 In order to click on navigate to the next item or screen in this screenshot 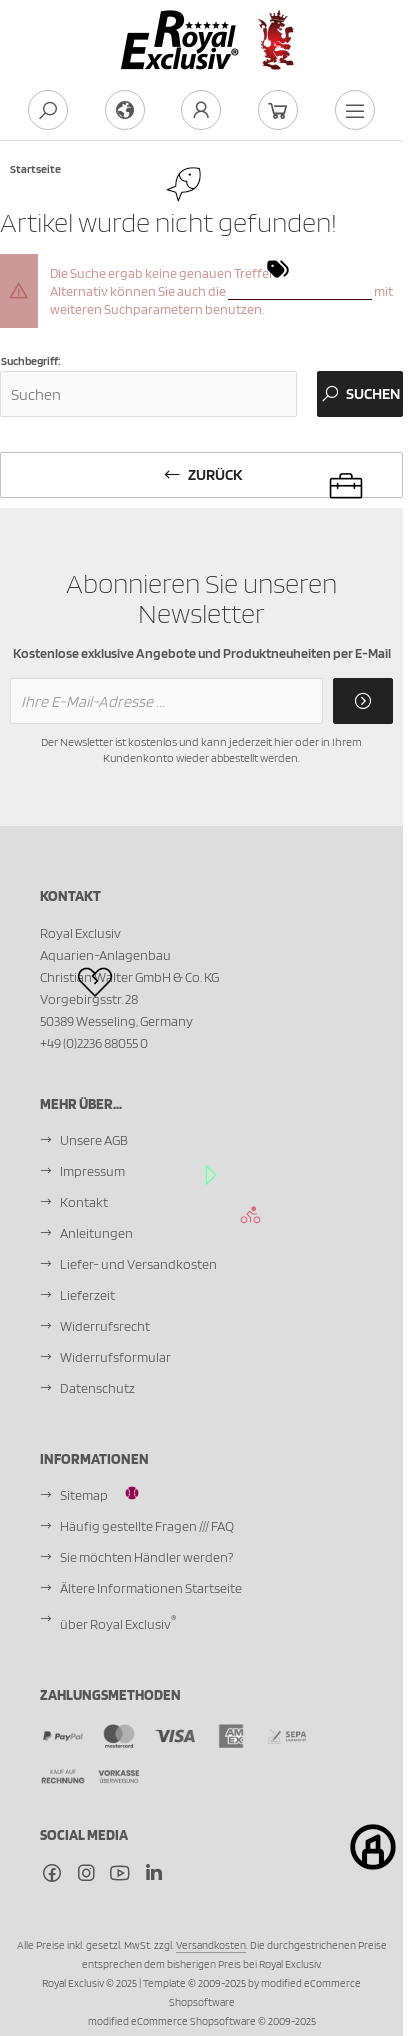, I will do `click(210, 1175)`.